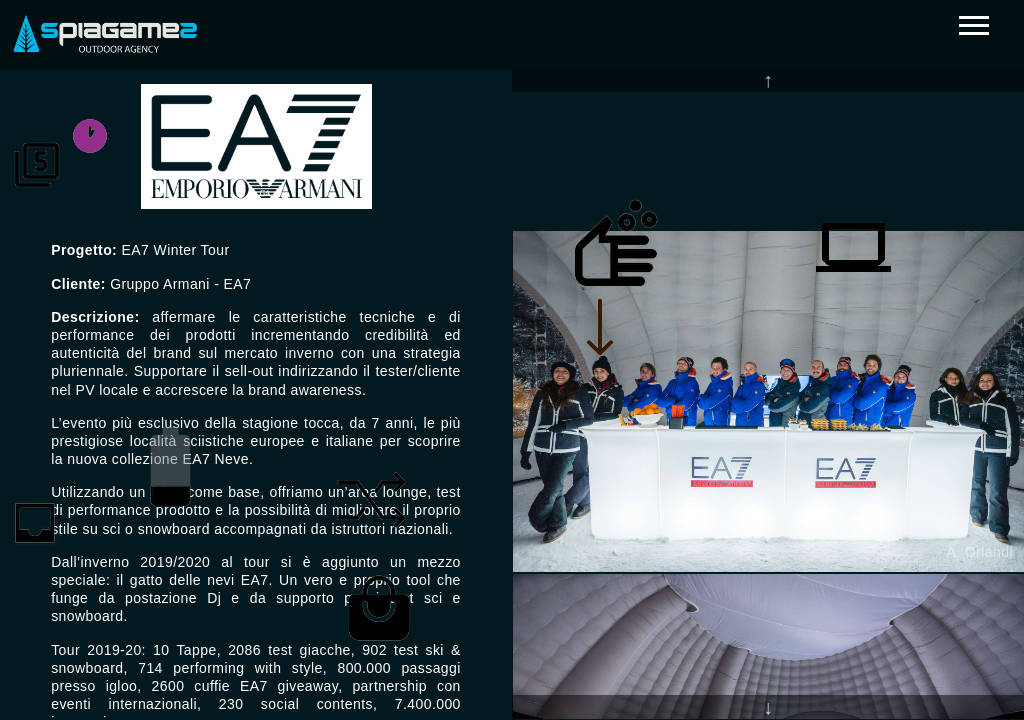 The width and height of the screenshot is (1024, 720). Describe the element at coordinates (37, 165) in the screenshot. I see `indicates 5 items or layers selected` at that location.